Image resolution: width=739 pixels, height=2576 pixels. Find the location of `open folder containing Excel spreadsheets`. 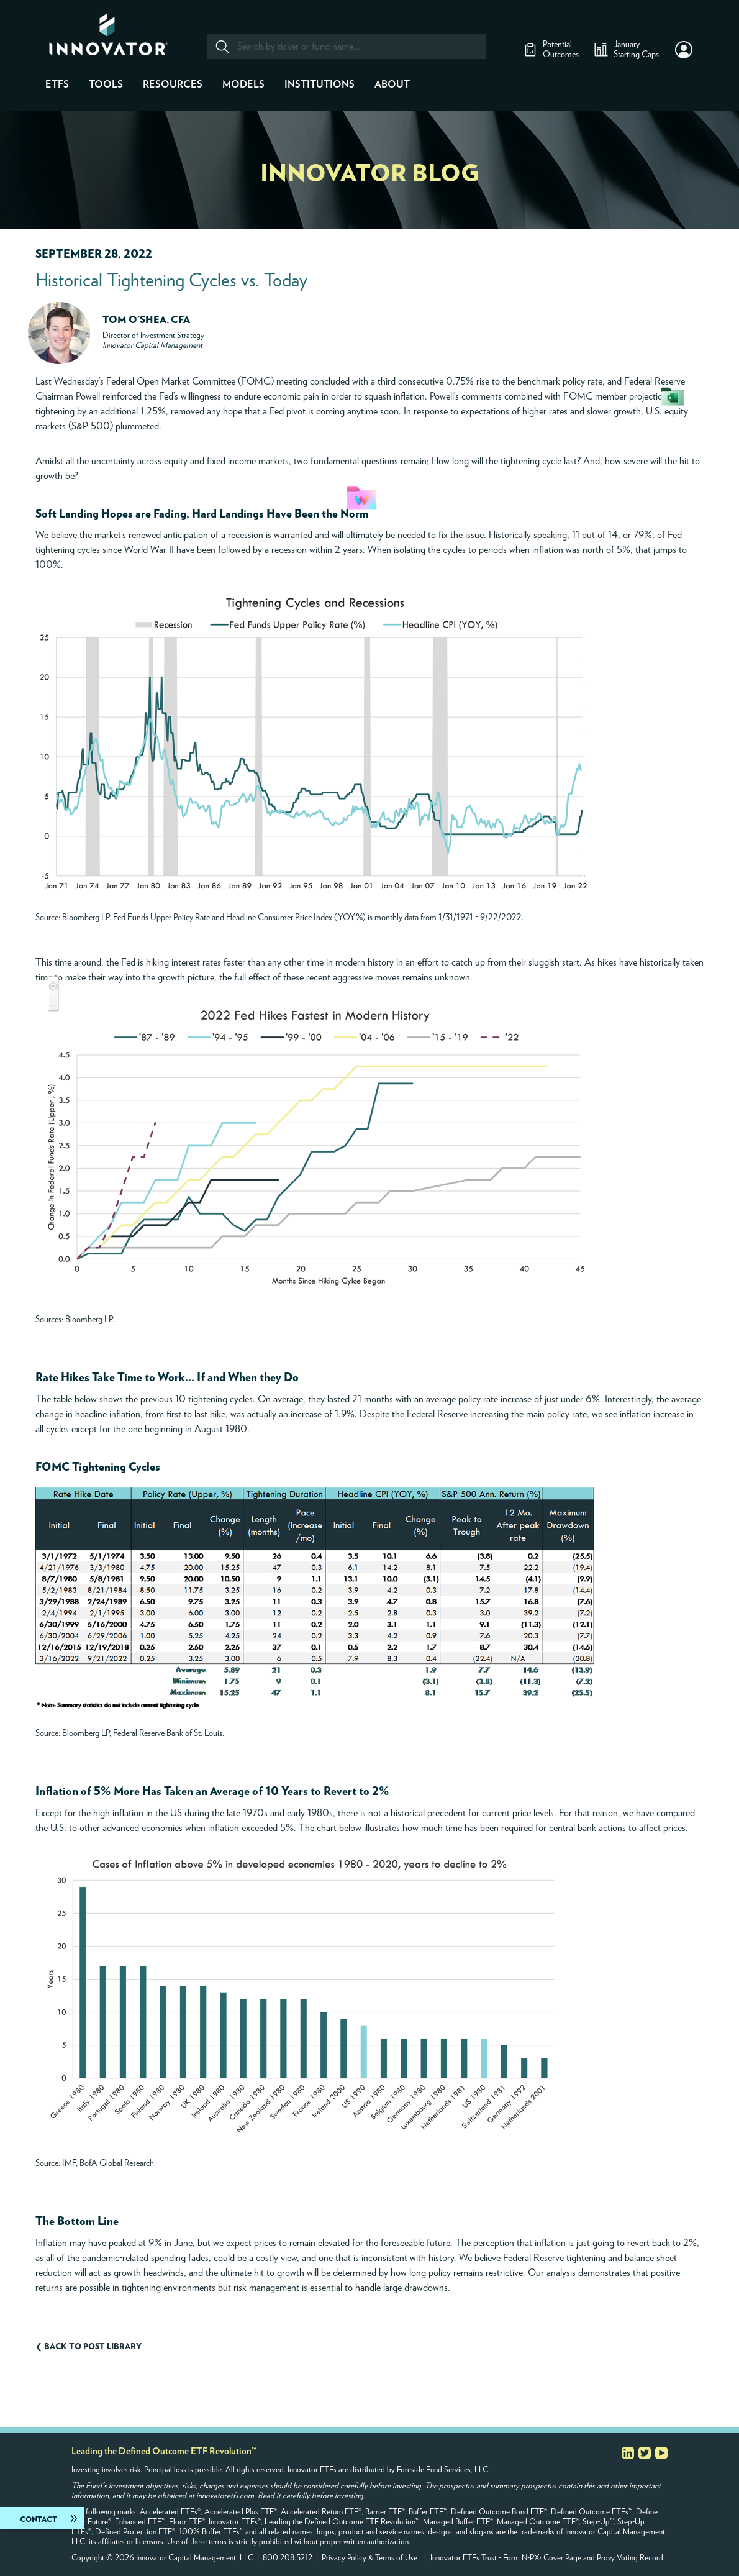

open folder containing Excel spreadsheets is located at coordinates (673, 397).